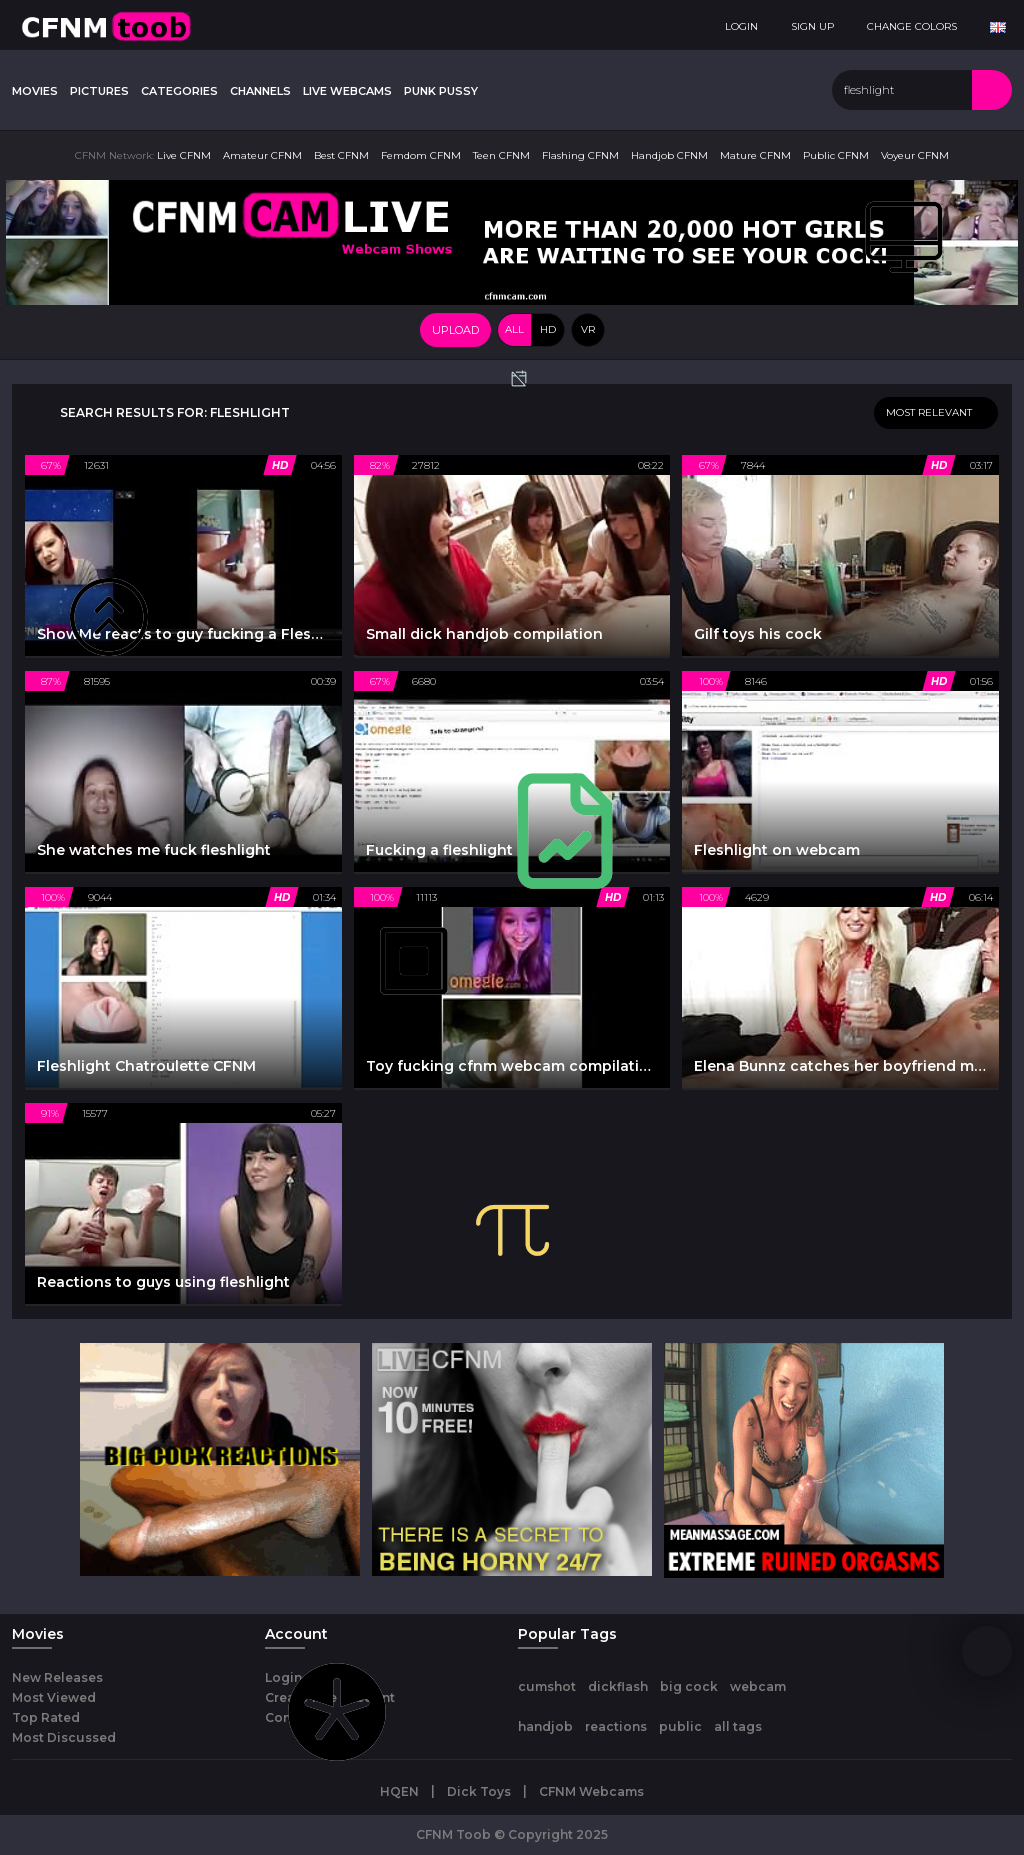 This screenshot has height=1855, width=1024. What do you see at coordinates (109, 617) in the screenshot?
I see `scroll to top of page` at bounding box center [109, 617].